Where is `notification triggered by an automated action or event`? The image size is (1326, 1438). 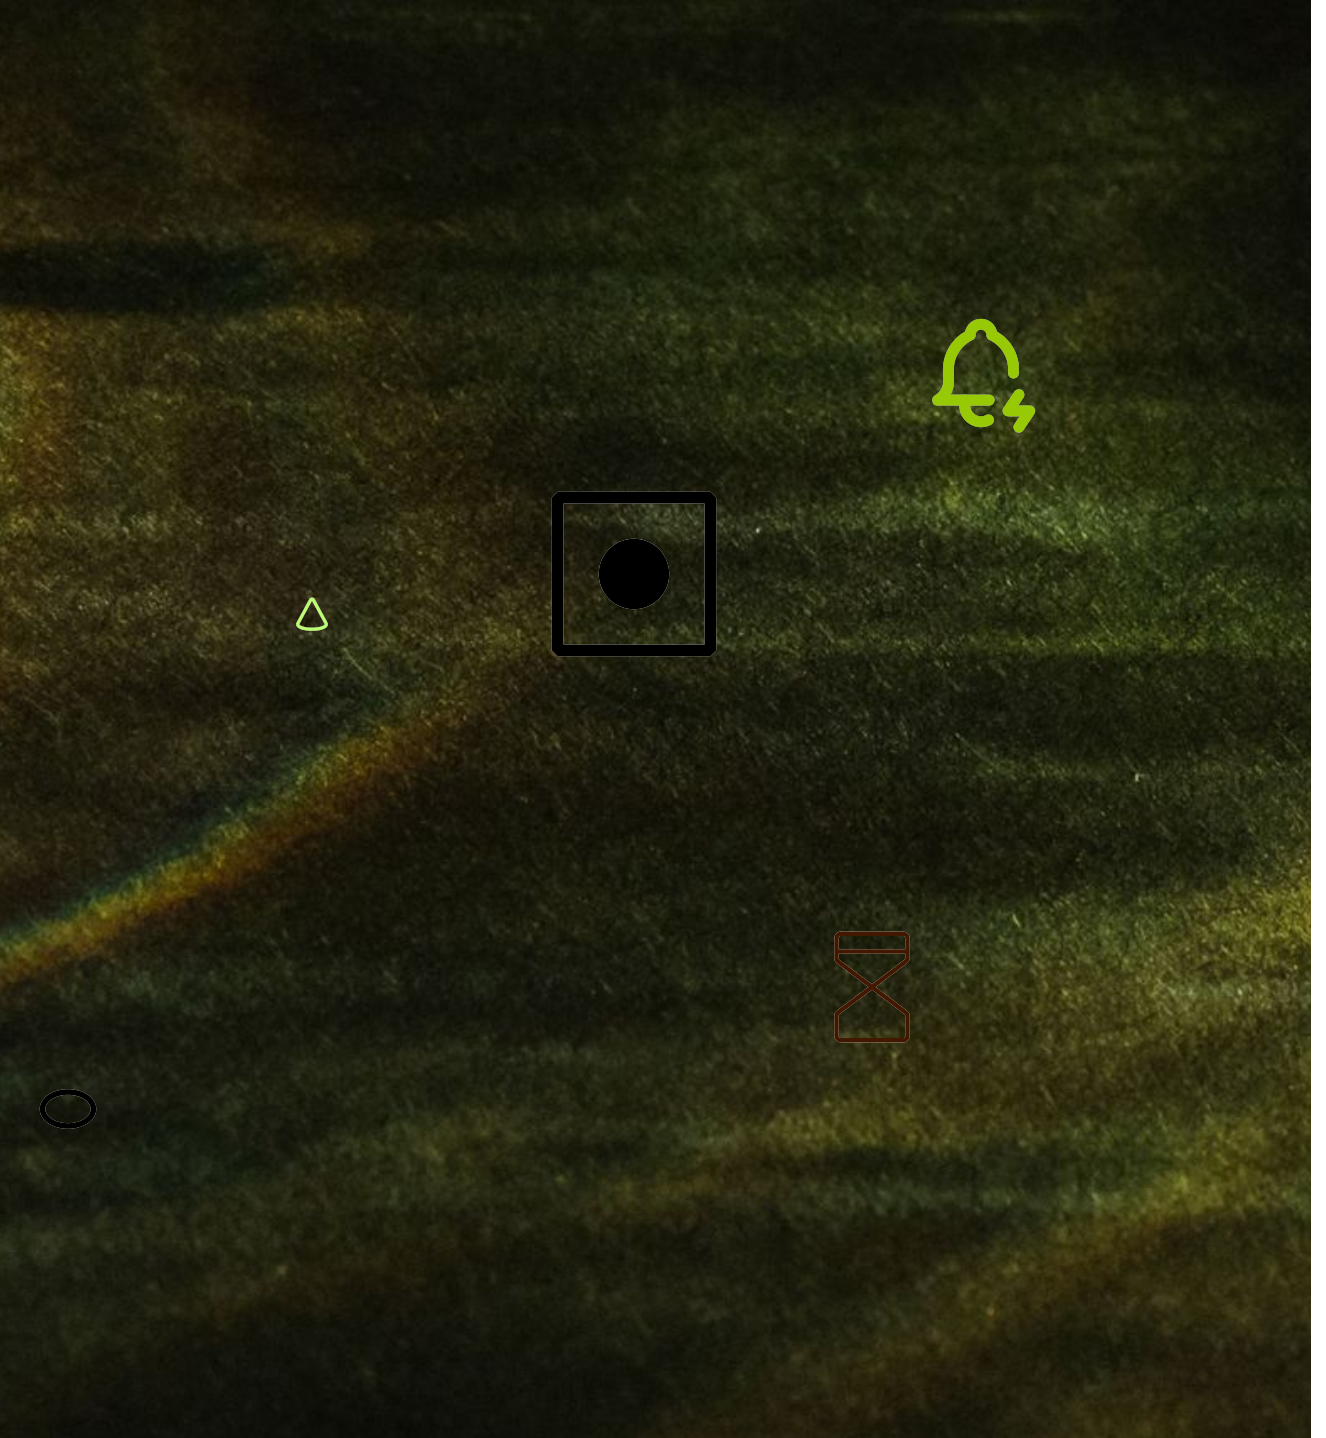
notification triggered by an automated action or event is located at coordinates (981, 373).